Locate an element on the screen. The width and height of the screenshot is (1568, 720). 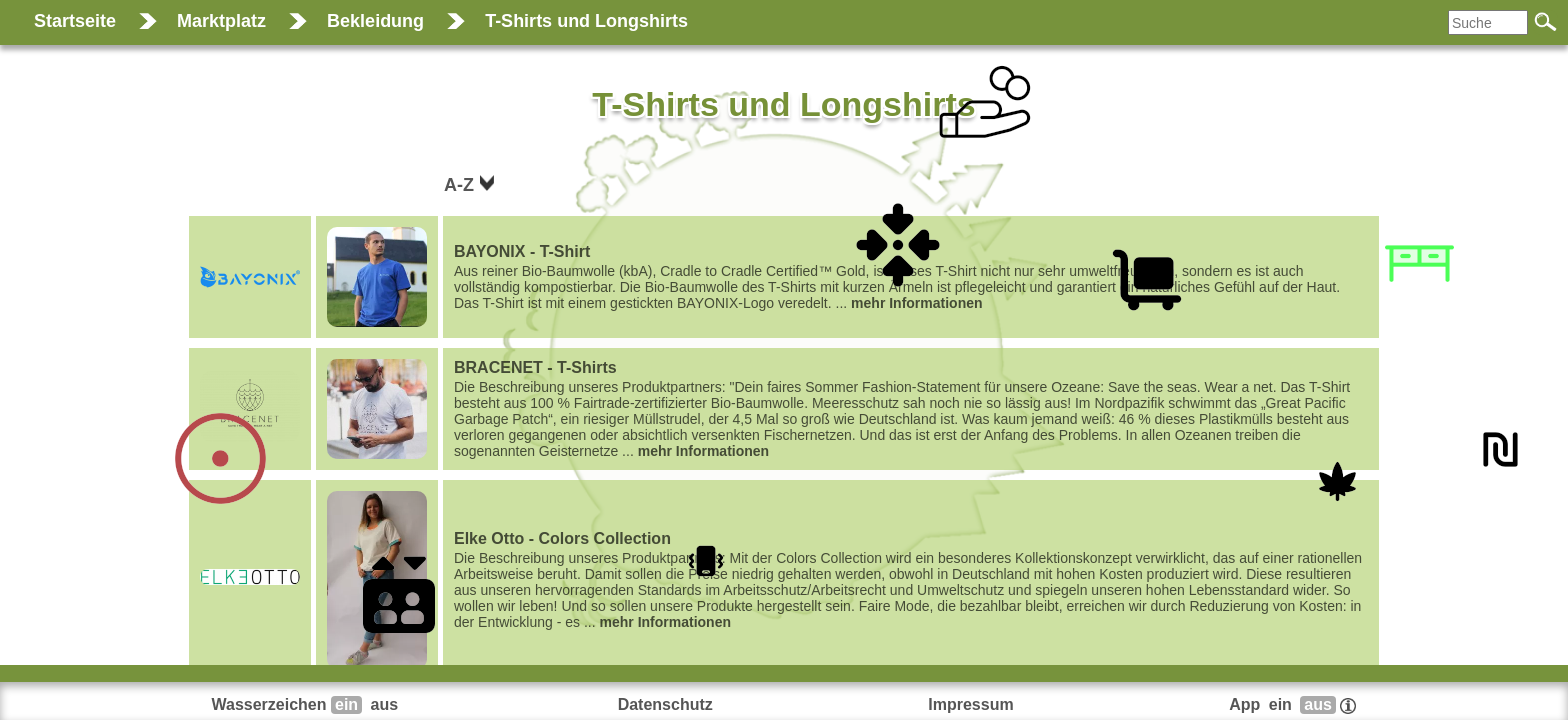
indicates elevator access nearby is located at coordinates (399, 597).